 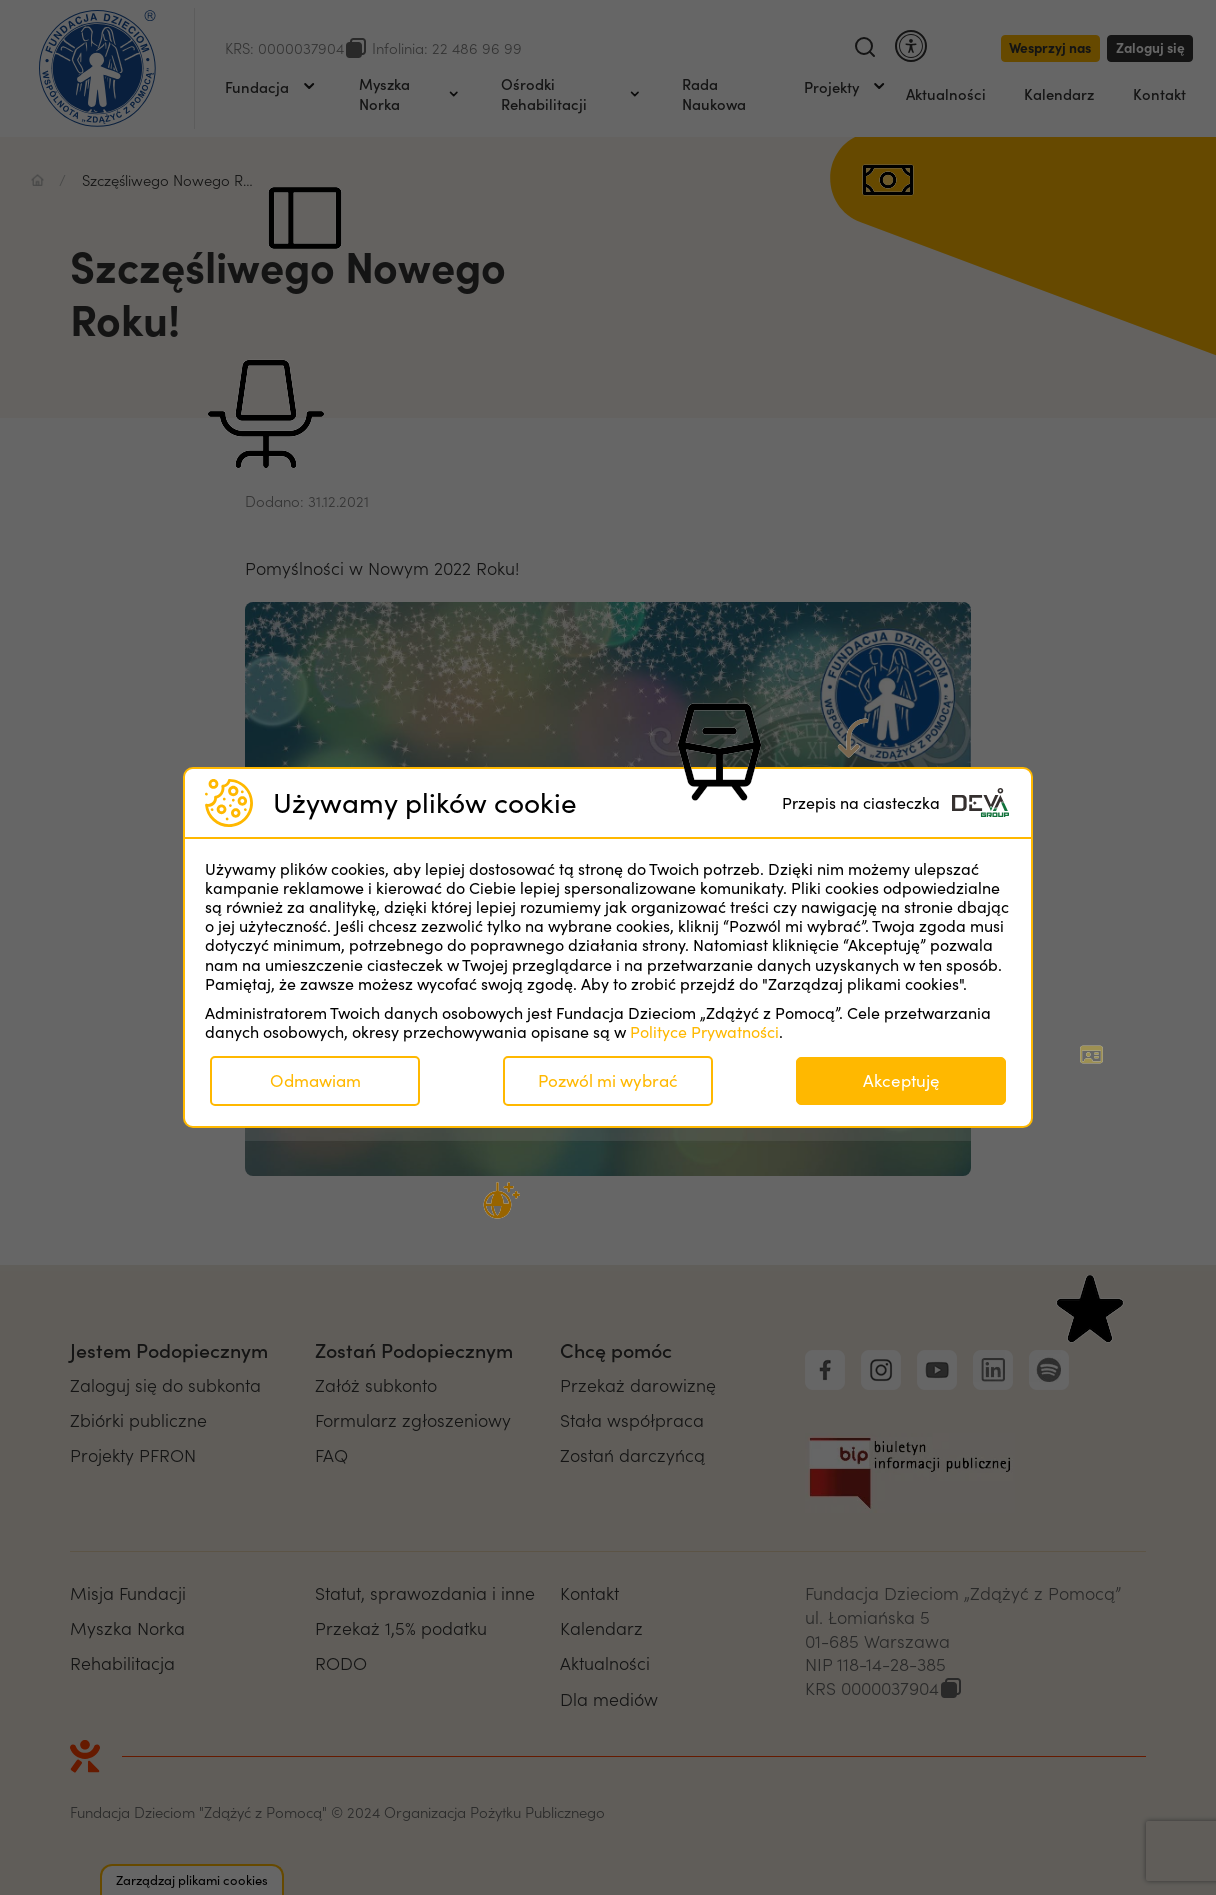 What do you see at coordinates (719, 748) in the screenshot?
I see `view regional train schedules` at bounding box center [719, 748].